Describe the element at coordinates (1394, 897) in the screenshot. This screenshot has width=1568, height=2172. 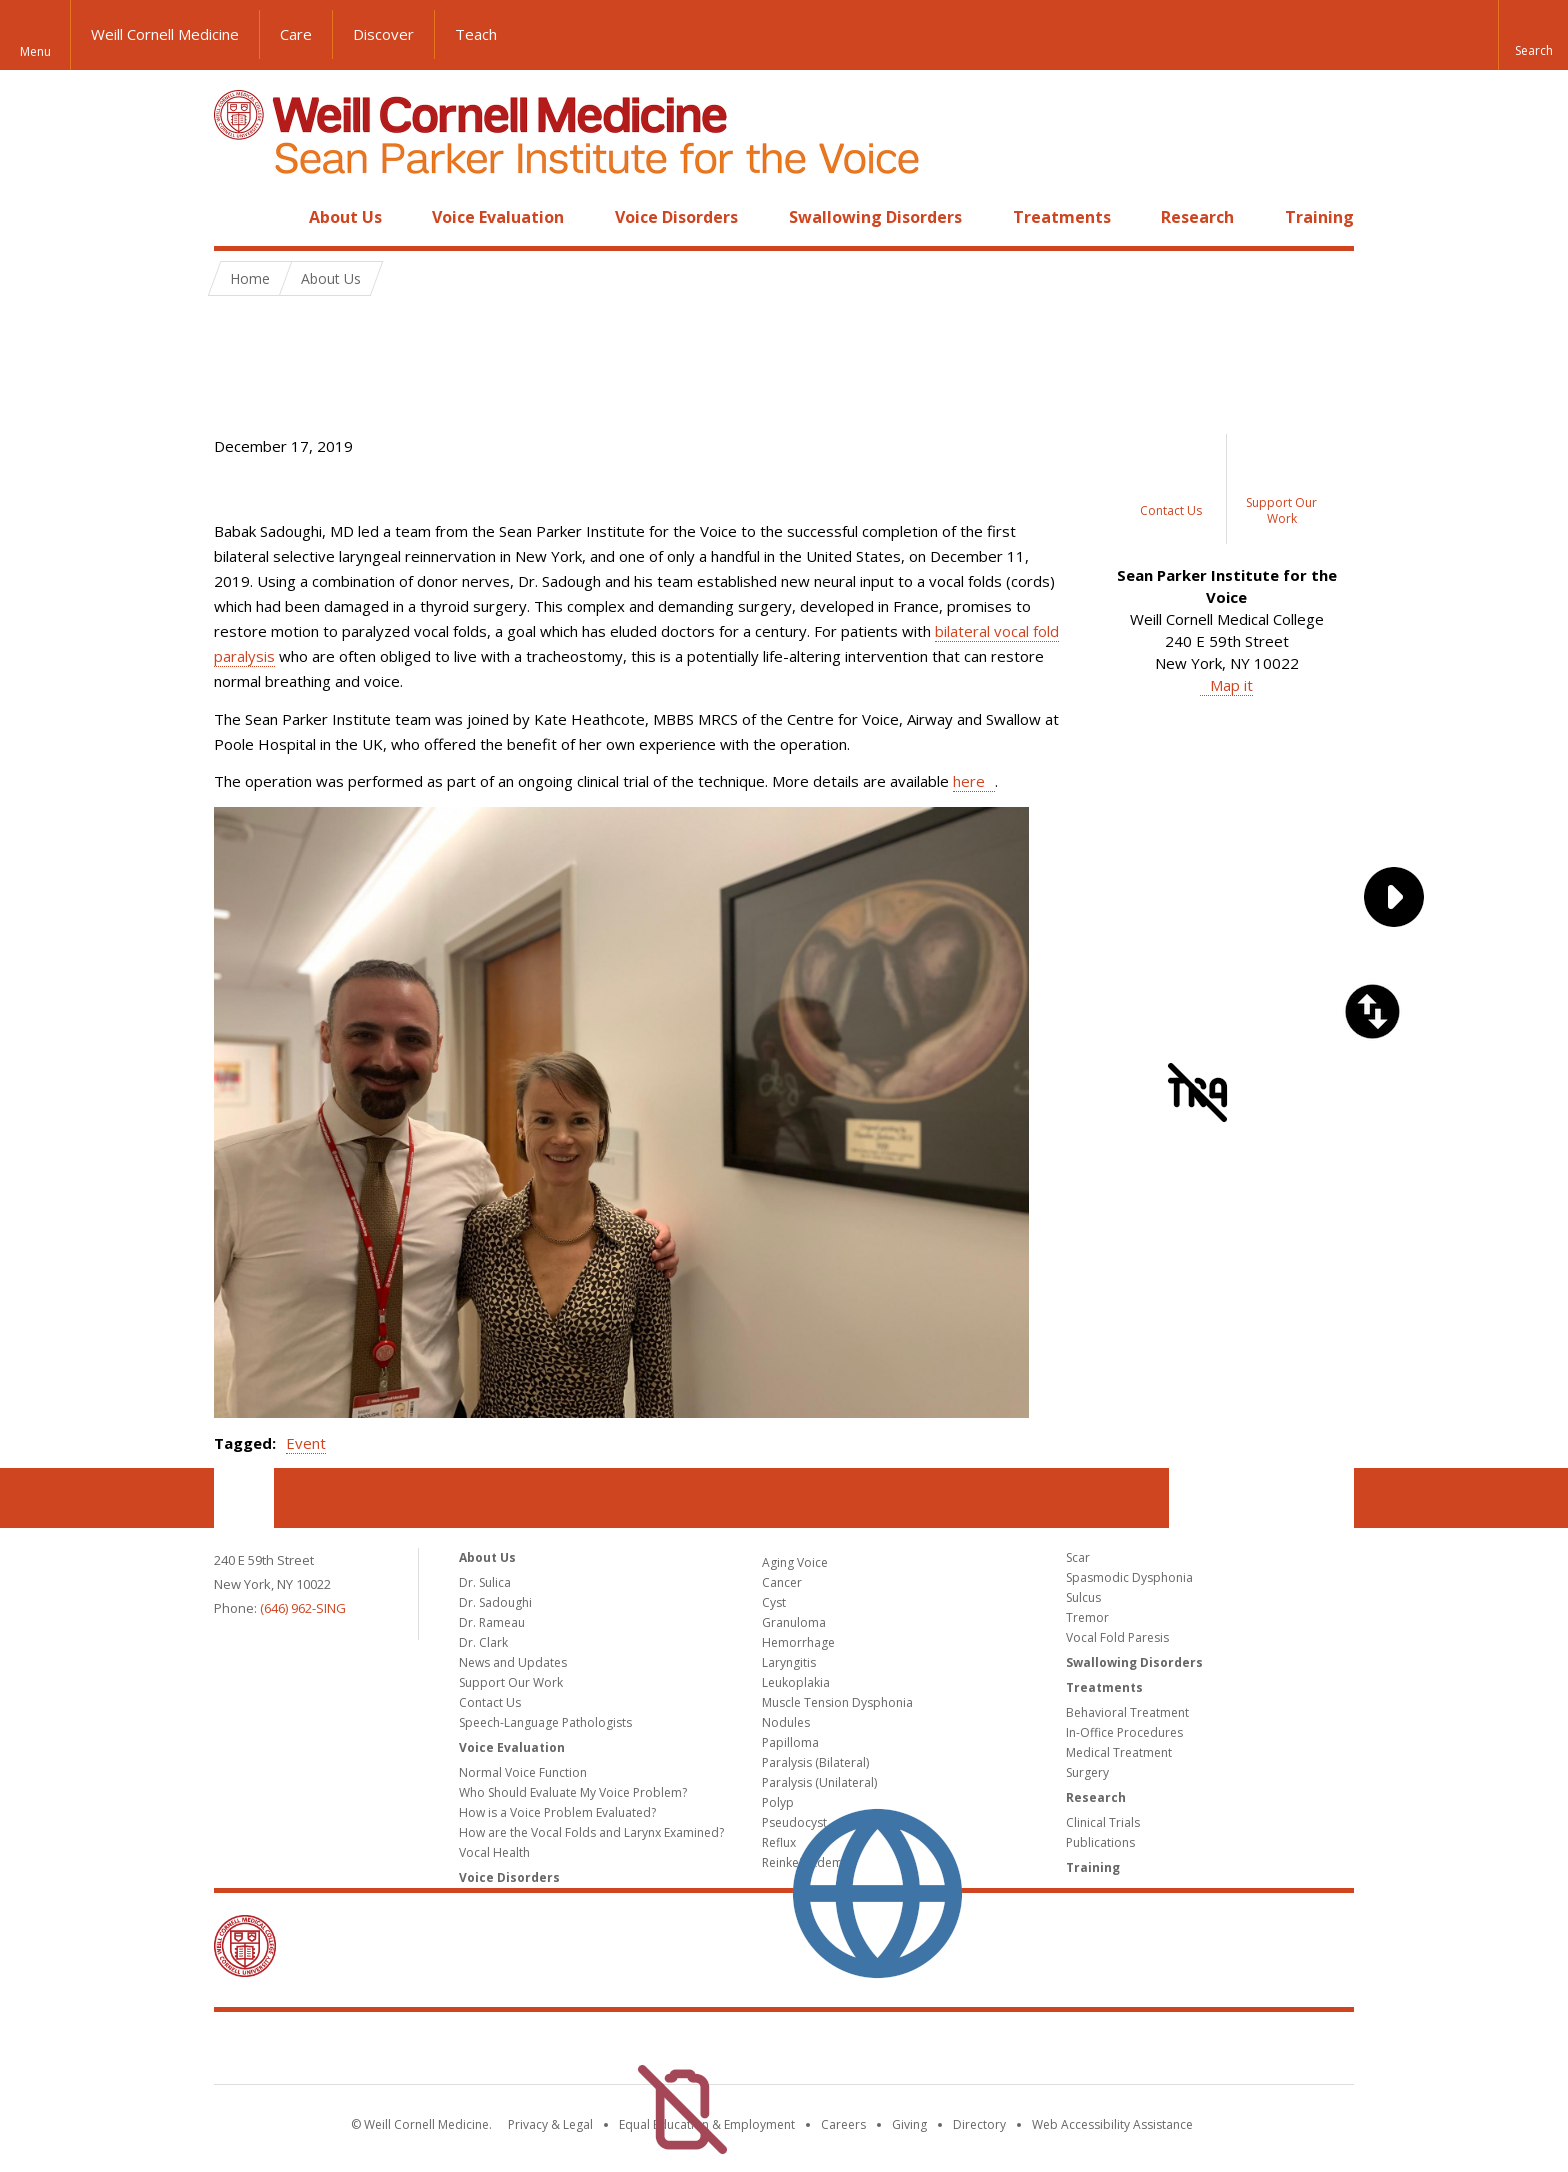
I see `play media or video content` at that location.